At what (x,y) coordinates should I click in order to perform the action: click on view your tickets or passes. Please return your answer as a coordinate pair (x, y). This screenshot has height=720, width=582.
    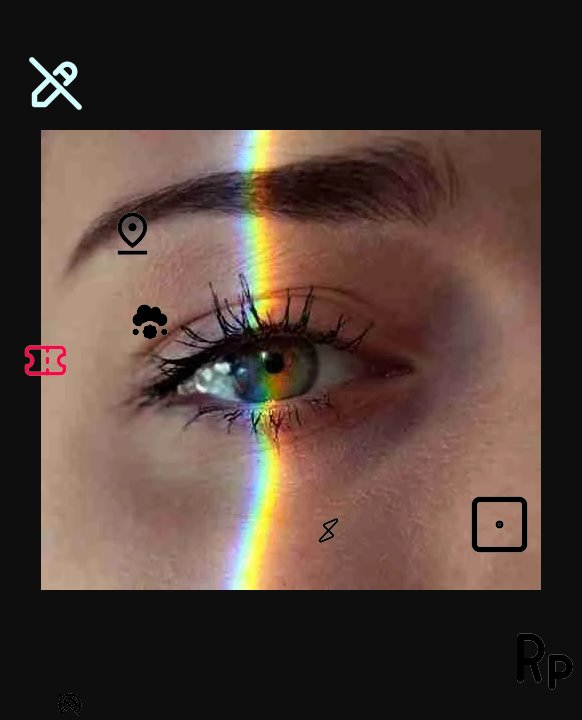
    Looking at the image, I should click on (45, 360).